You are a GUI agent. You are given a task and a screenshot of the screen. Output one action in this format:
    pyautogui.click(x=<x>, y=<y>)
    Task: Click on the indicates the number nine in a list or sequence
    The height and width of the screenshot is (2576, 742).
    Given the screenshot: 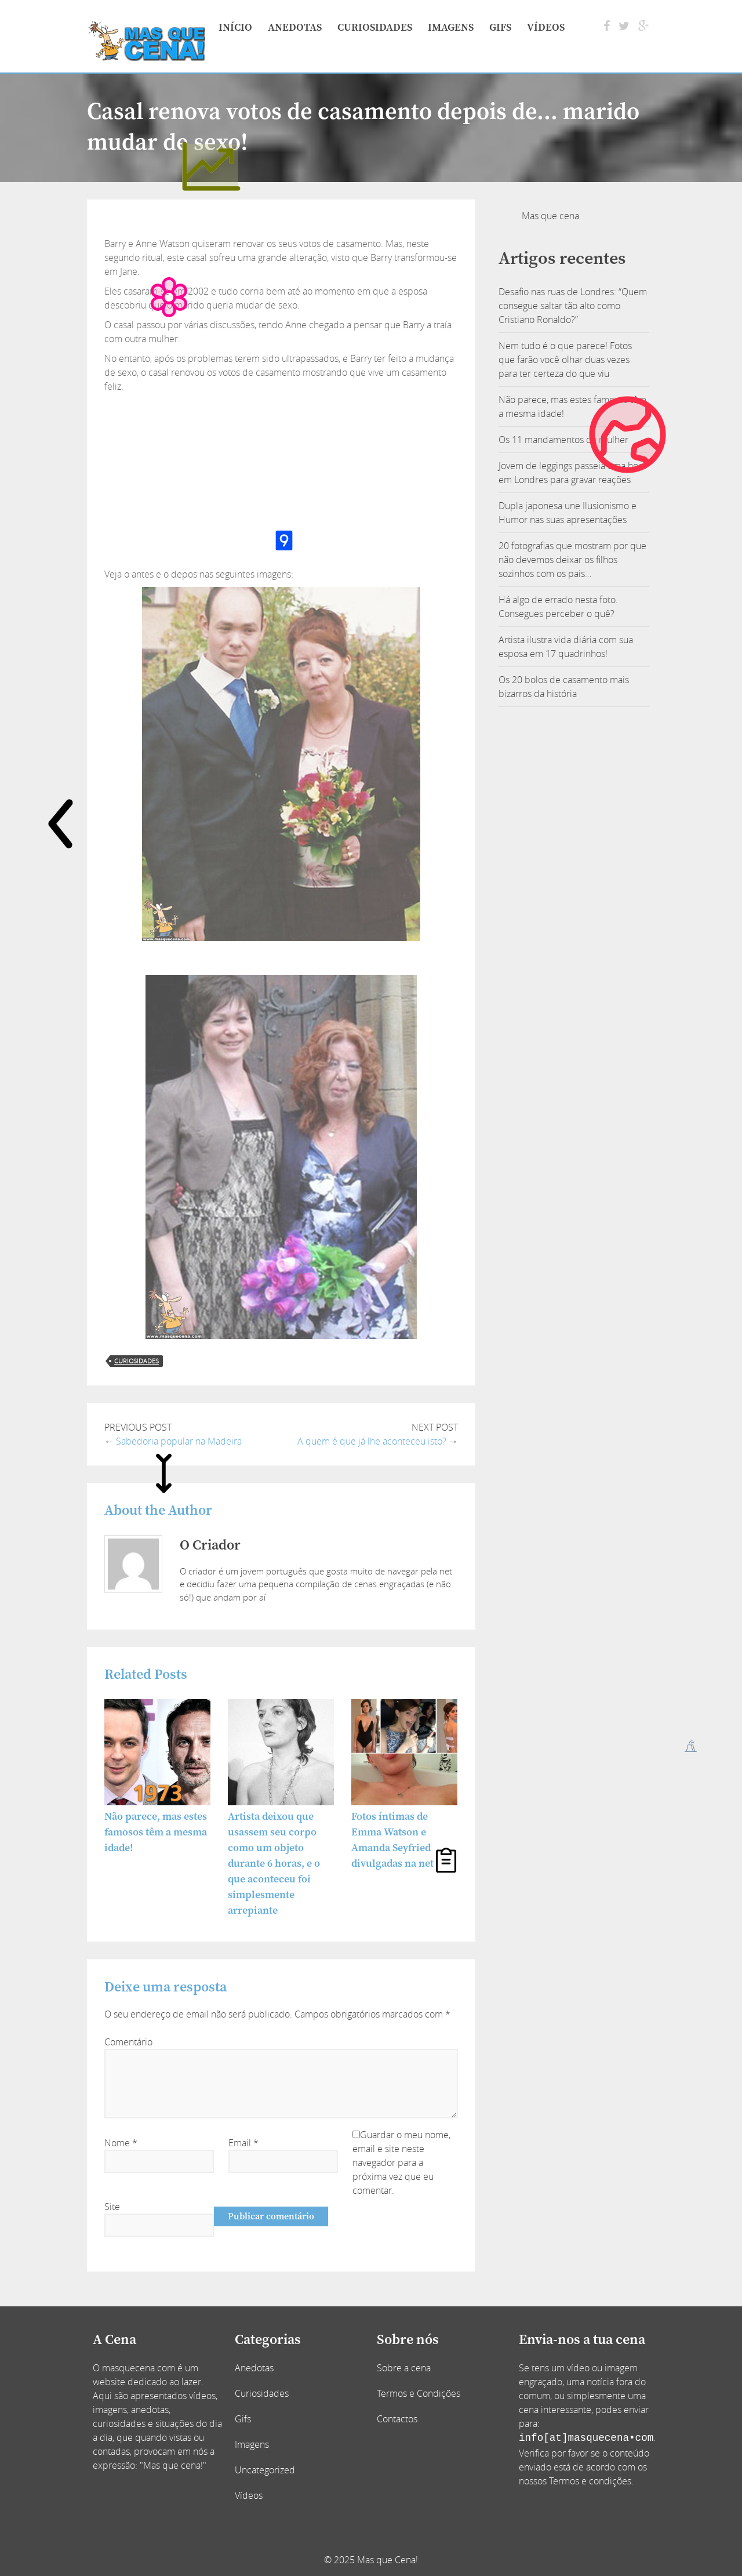 What is the action you would take?
    pyautogui.click(x=284, y=540)
    